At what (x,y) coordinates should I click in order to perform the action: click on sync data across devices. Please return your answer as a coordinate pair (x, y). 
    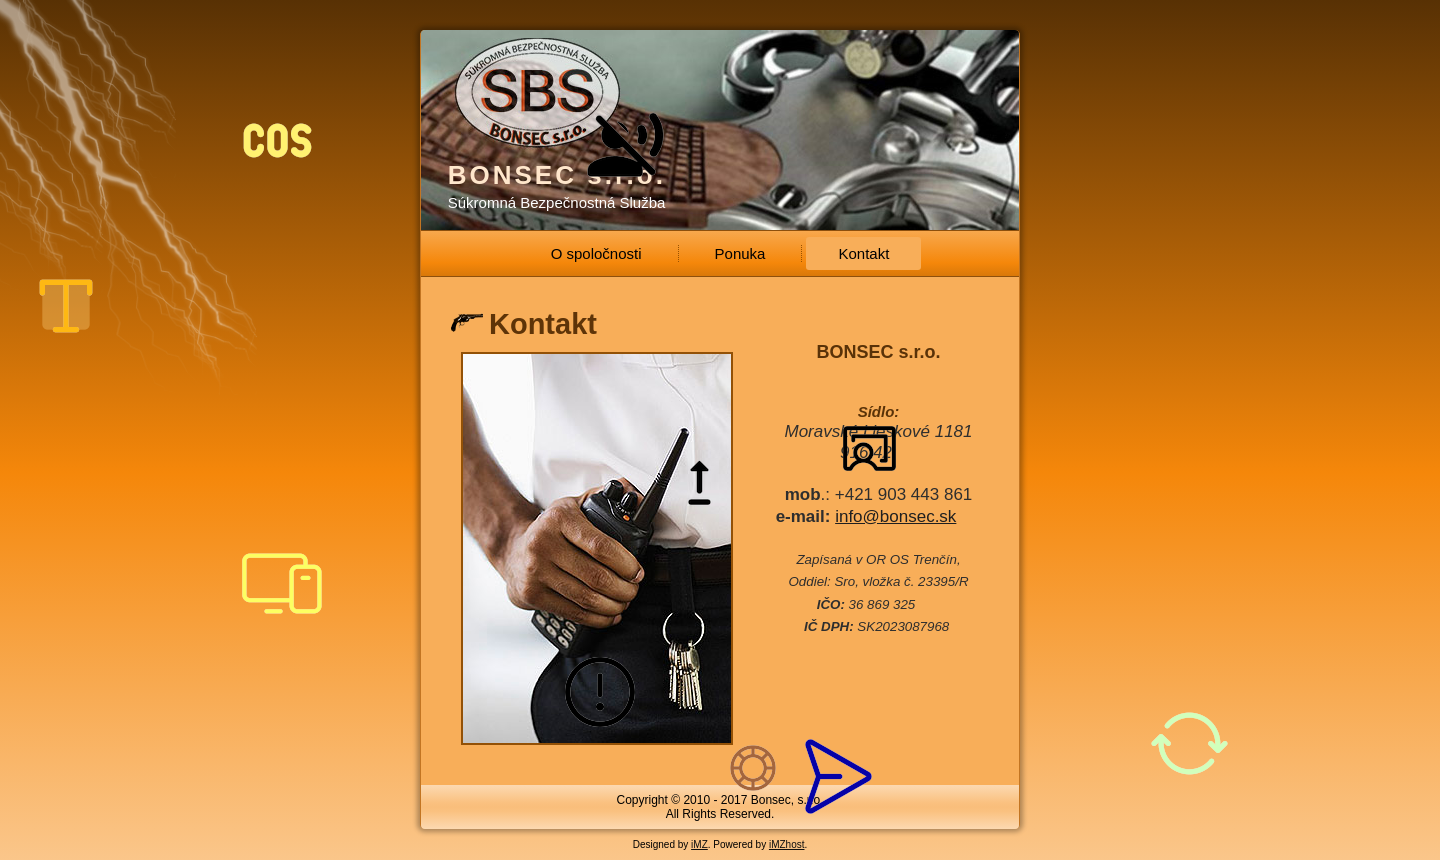
    Looking at the image, I should click on (1189, 743).